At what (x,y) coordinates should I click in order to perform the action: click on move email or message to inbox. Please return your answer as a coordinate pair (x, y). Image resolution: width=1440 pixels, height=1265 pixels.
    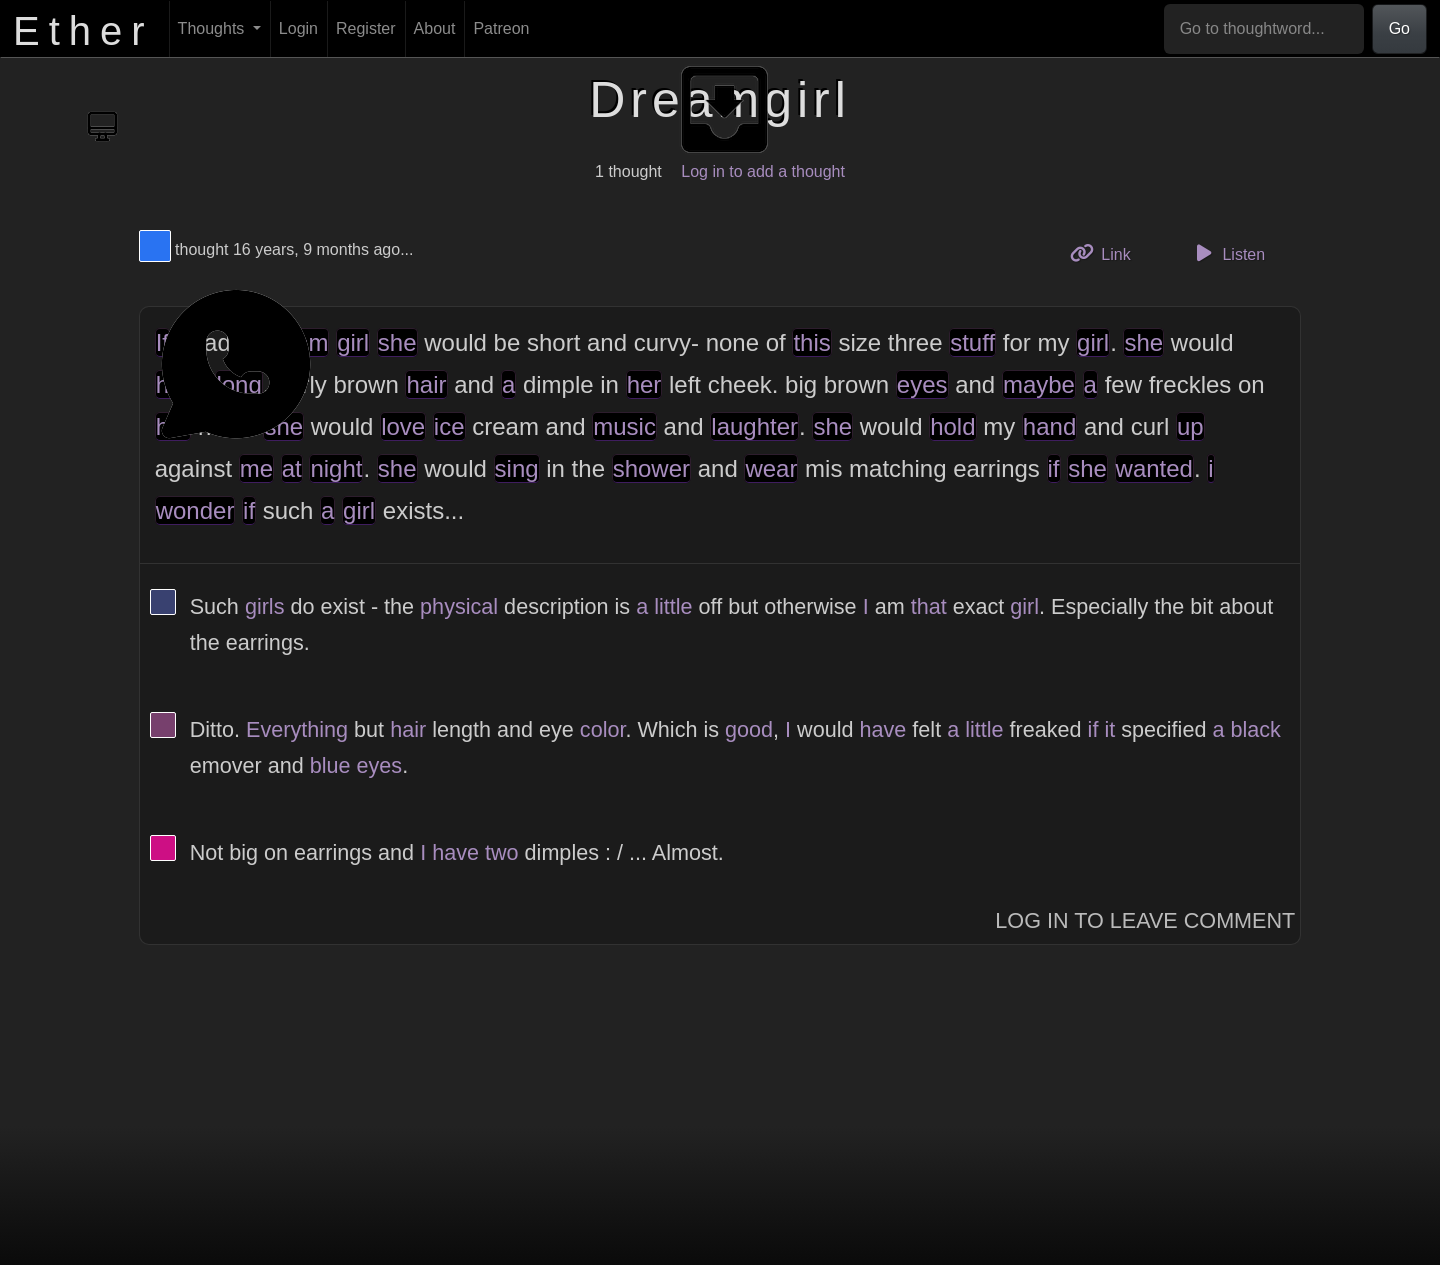
    Looking at the image, I should click on (724, 109).